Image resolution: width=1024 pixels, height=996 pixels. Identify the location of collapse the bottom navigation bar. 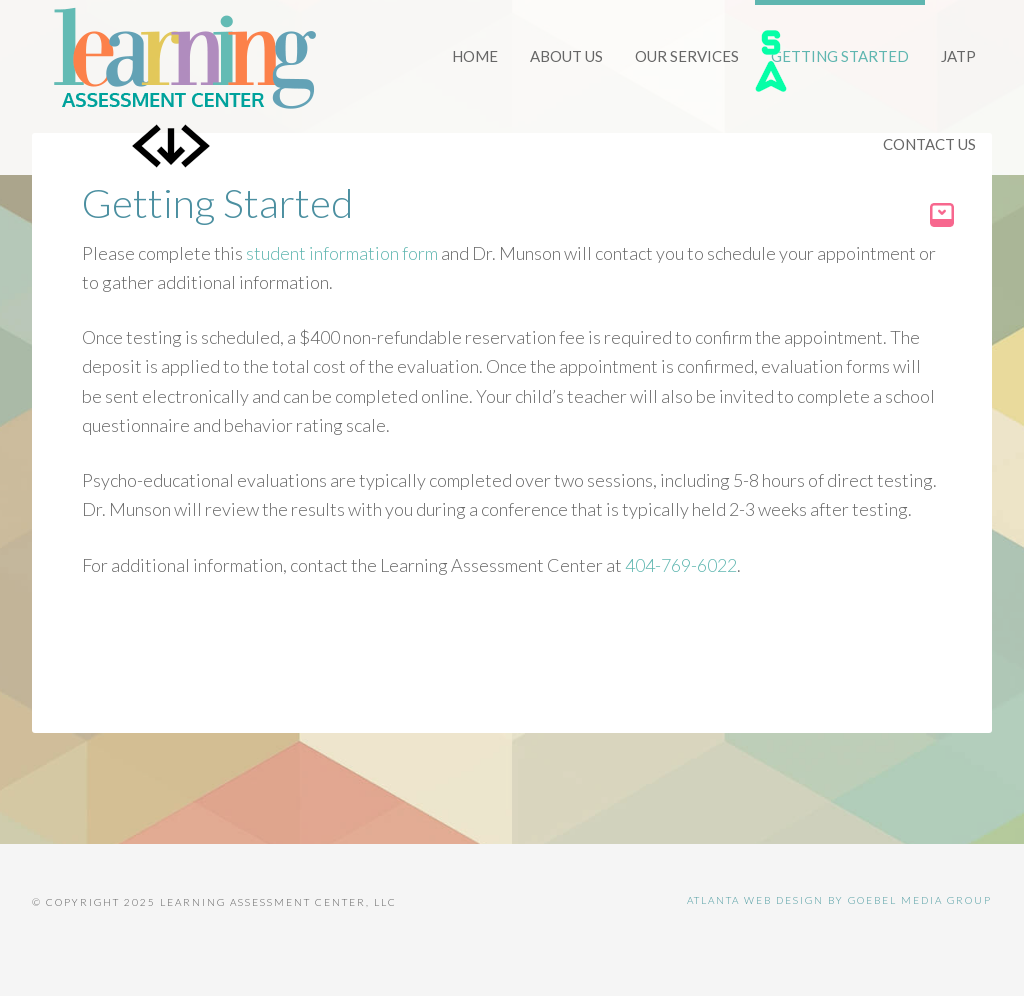
(942, 215).